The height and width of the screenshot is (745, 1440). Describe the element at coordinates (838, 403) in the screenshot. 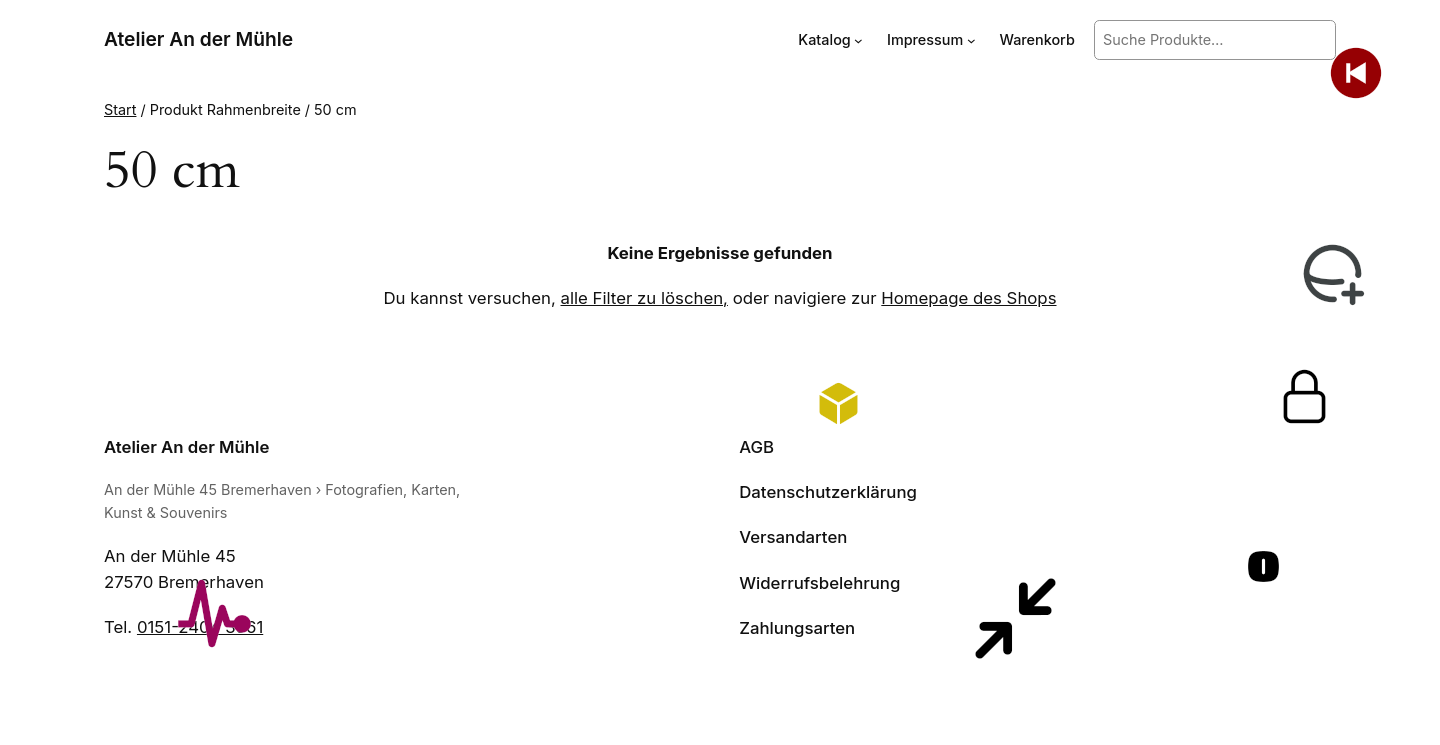

I see `view 3D model or object` at that location.